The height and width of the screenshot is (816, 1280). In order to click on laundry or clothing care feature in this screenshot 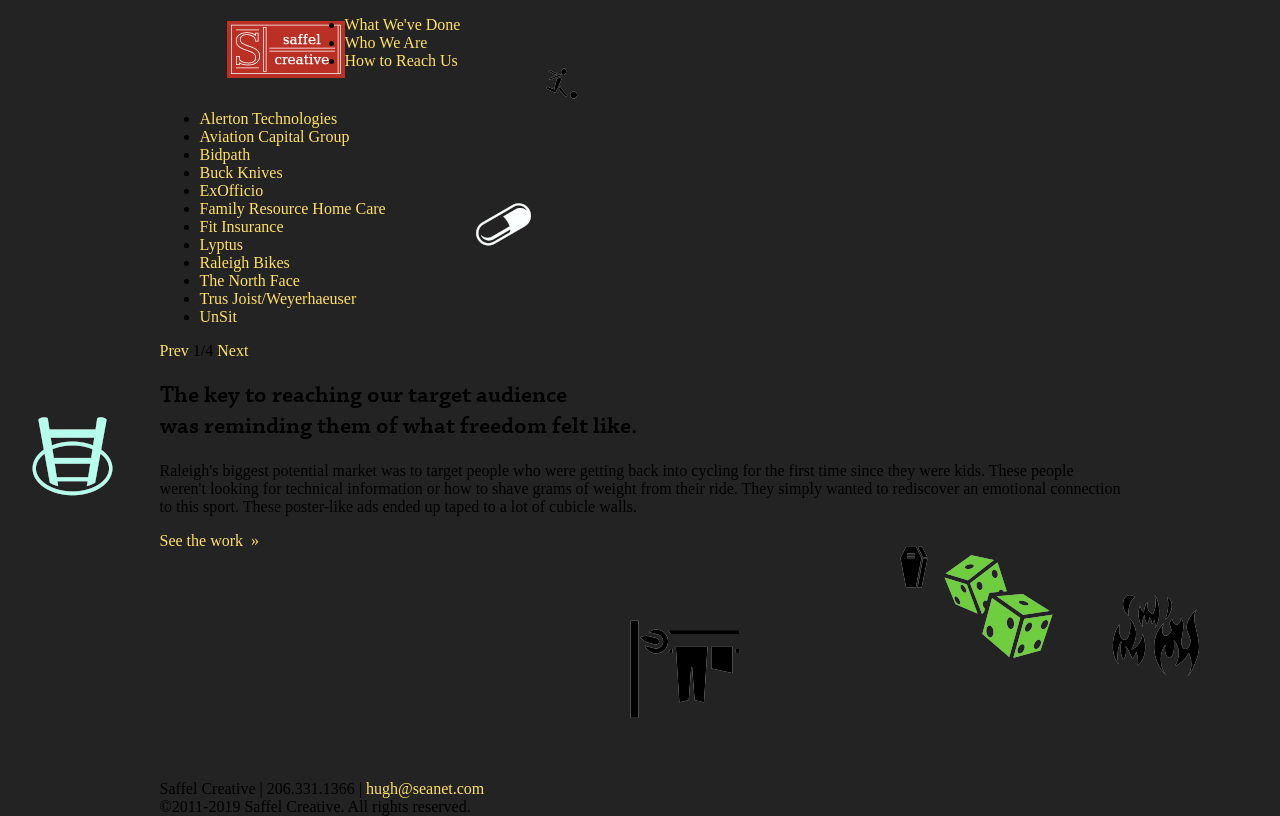, I will do `click(685, 664)`.